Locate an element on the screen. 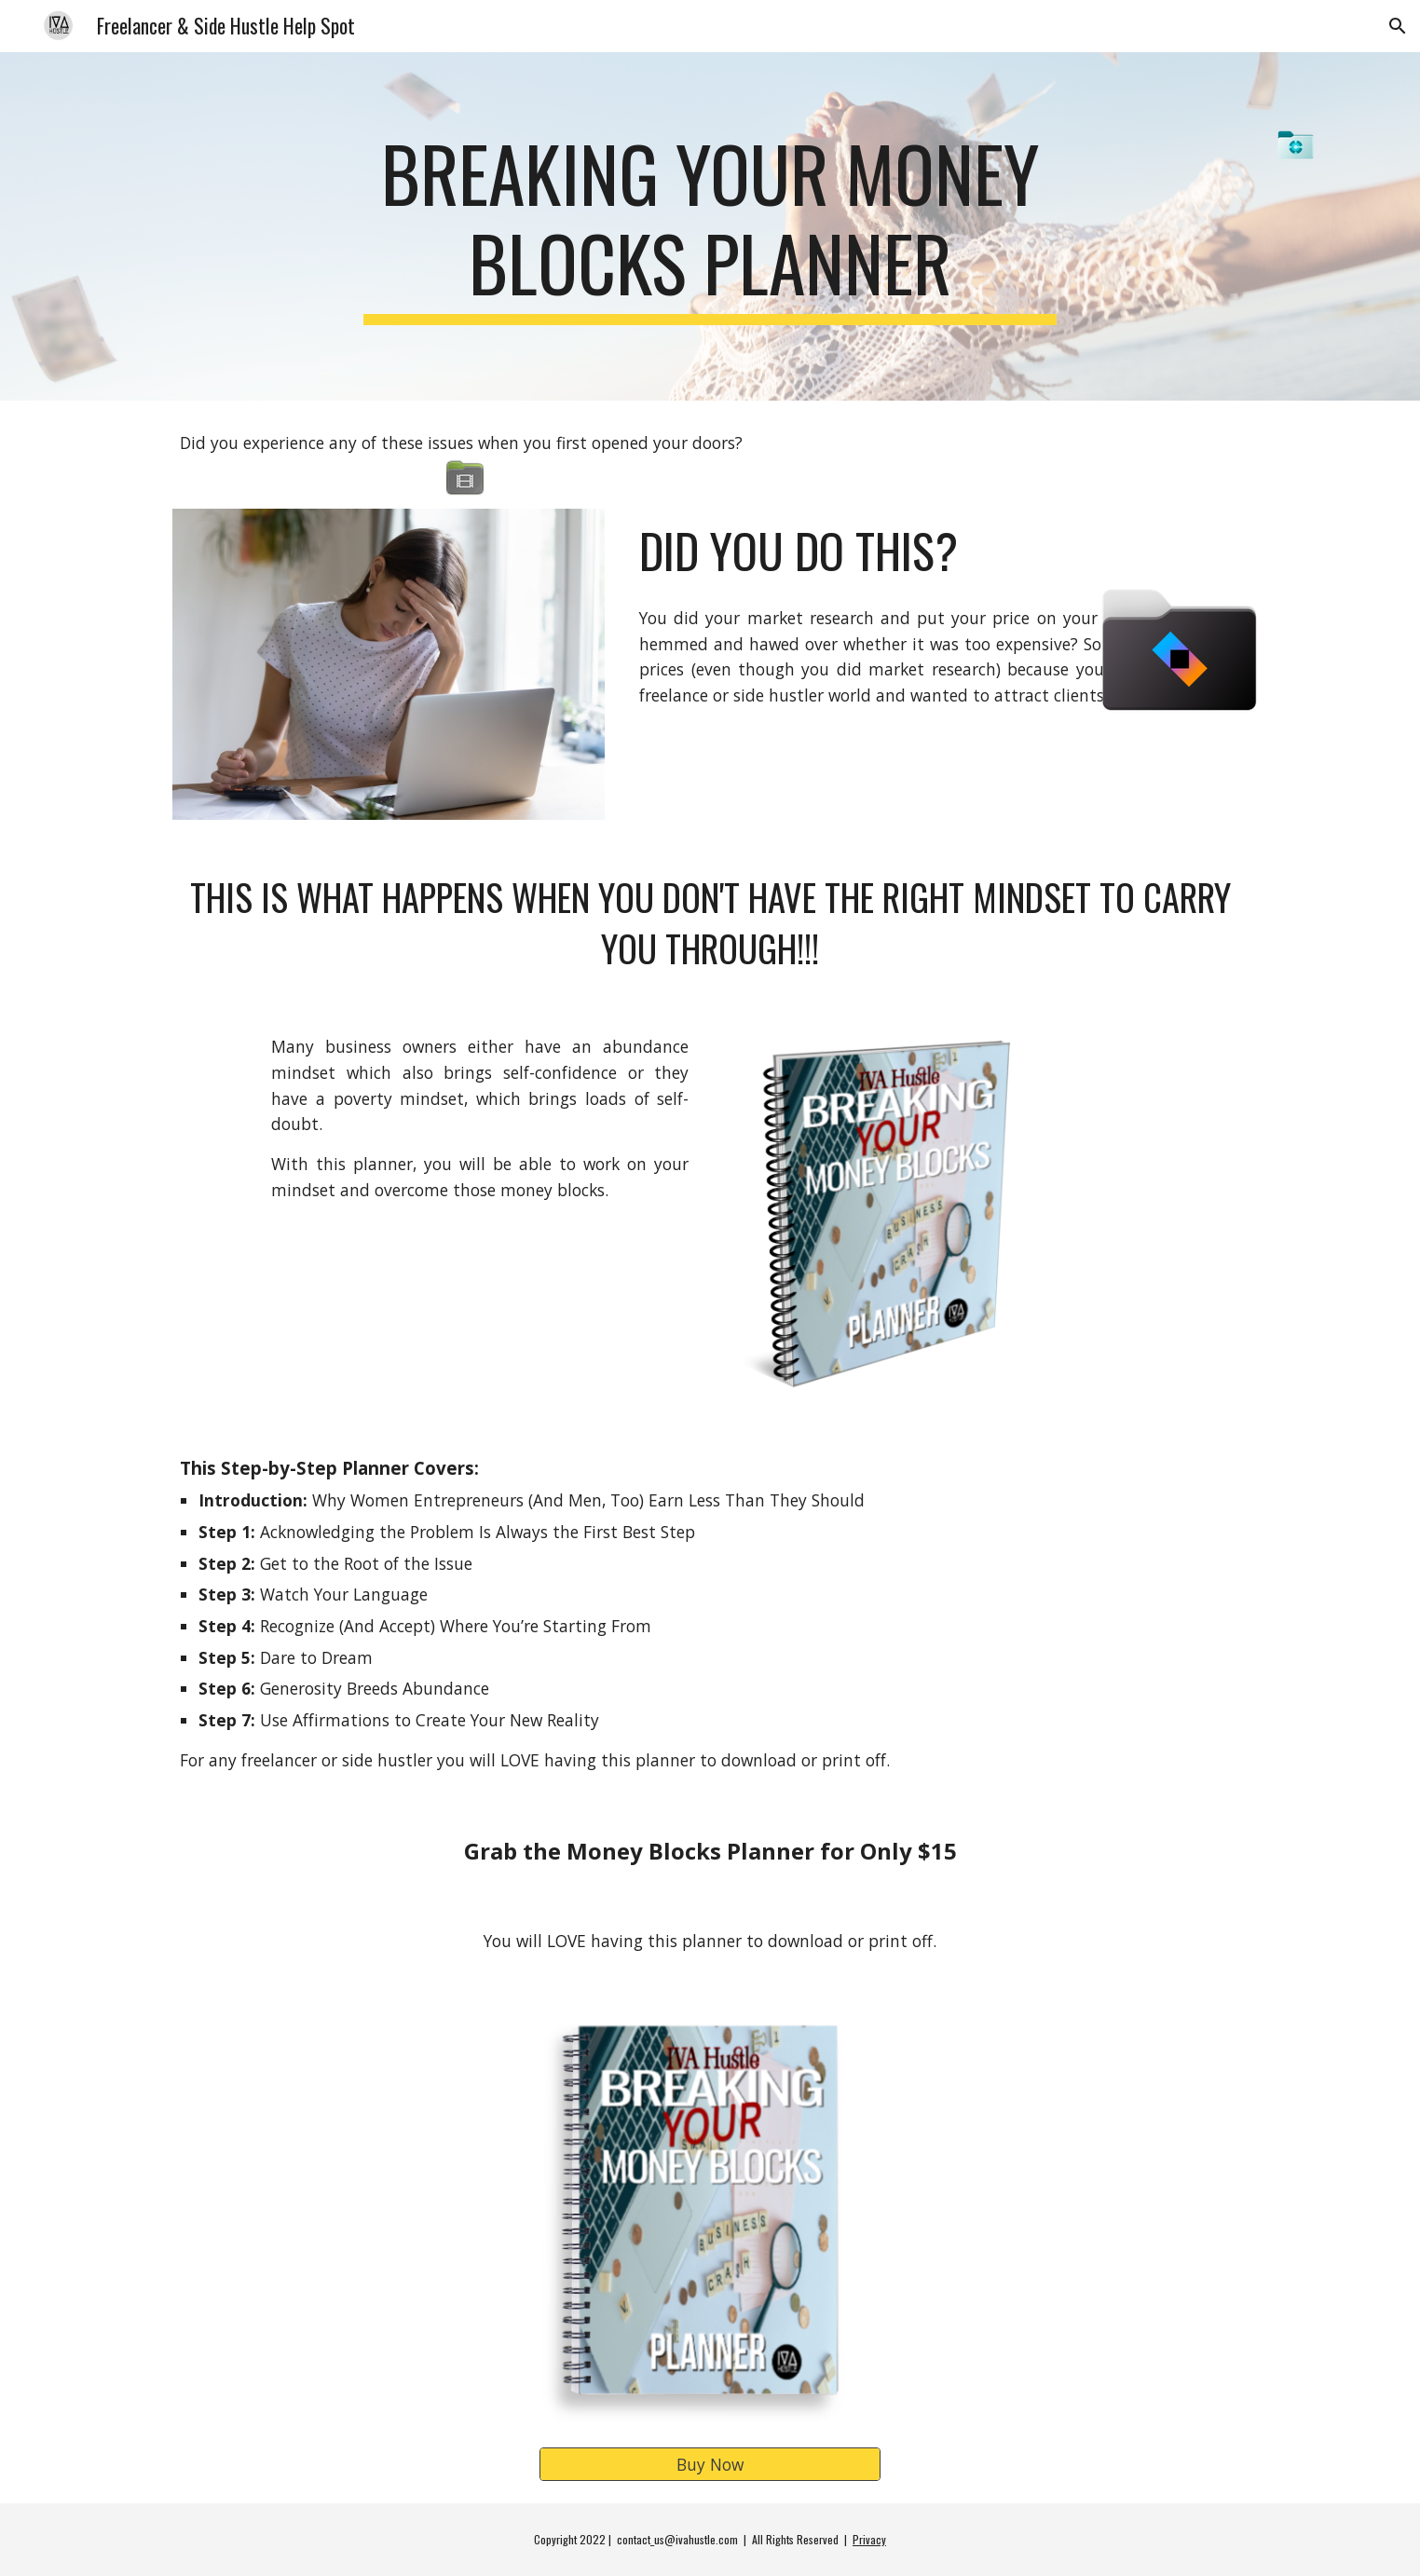 Image resolution: width=1420 pixels, height=2576 pixels. folder containing JetBrains Ktor project files is located at coordinates (1179, 654).